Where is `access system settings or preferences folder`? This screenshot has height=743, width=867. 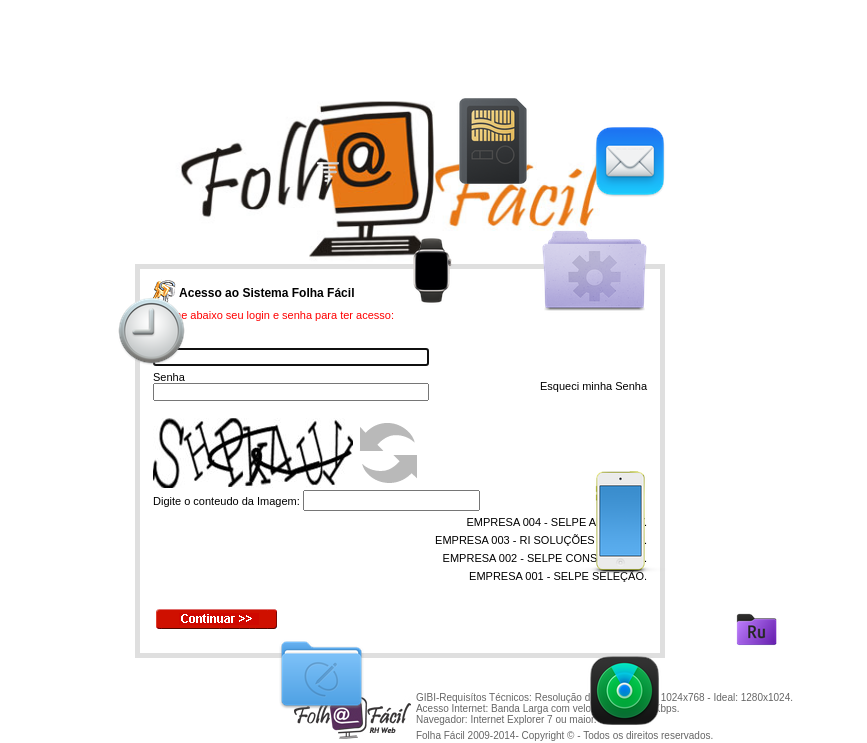
access system settings or preferences folder is located at coordinates (594, 268).